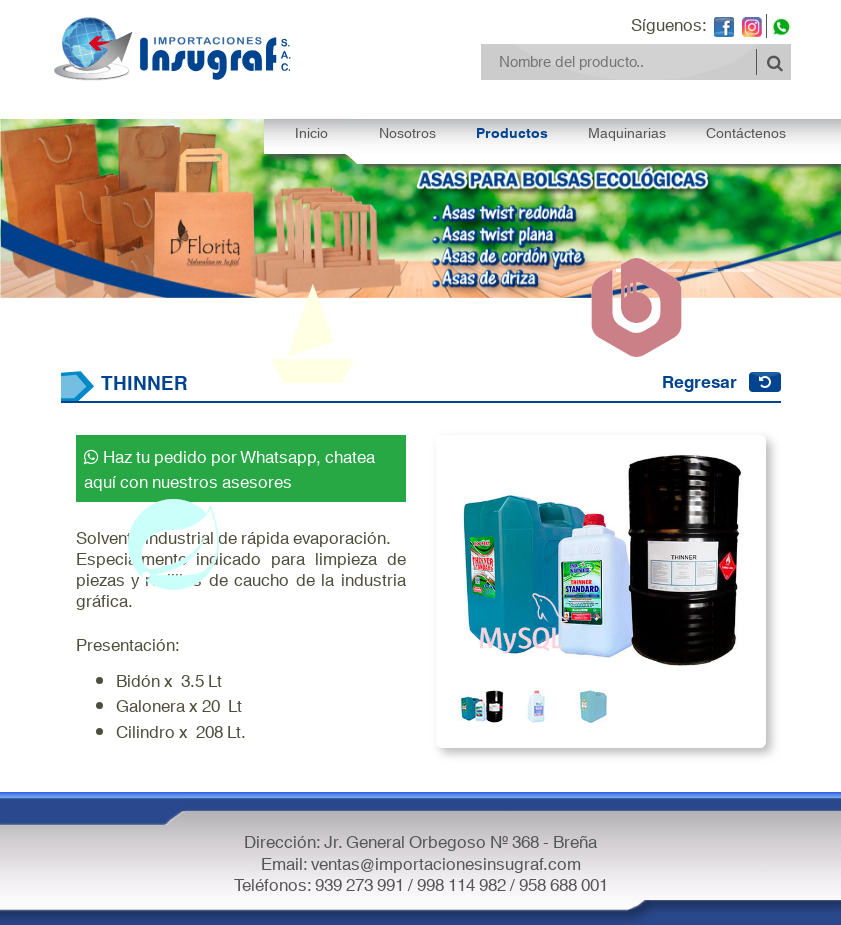 The width and height of the screenshot is (841, 925). What do you see at coordinates (636, 307) in the screenshot?
I see `open beekeeper studio database management app` at bounding box center [636, 307].